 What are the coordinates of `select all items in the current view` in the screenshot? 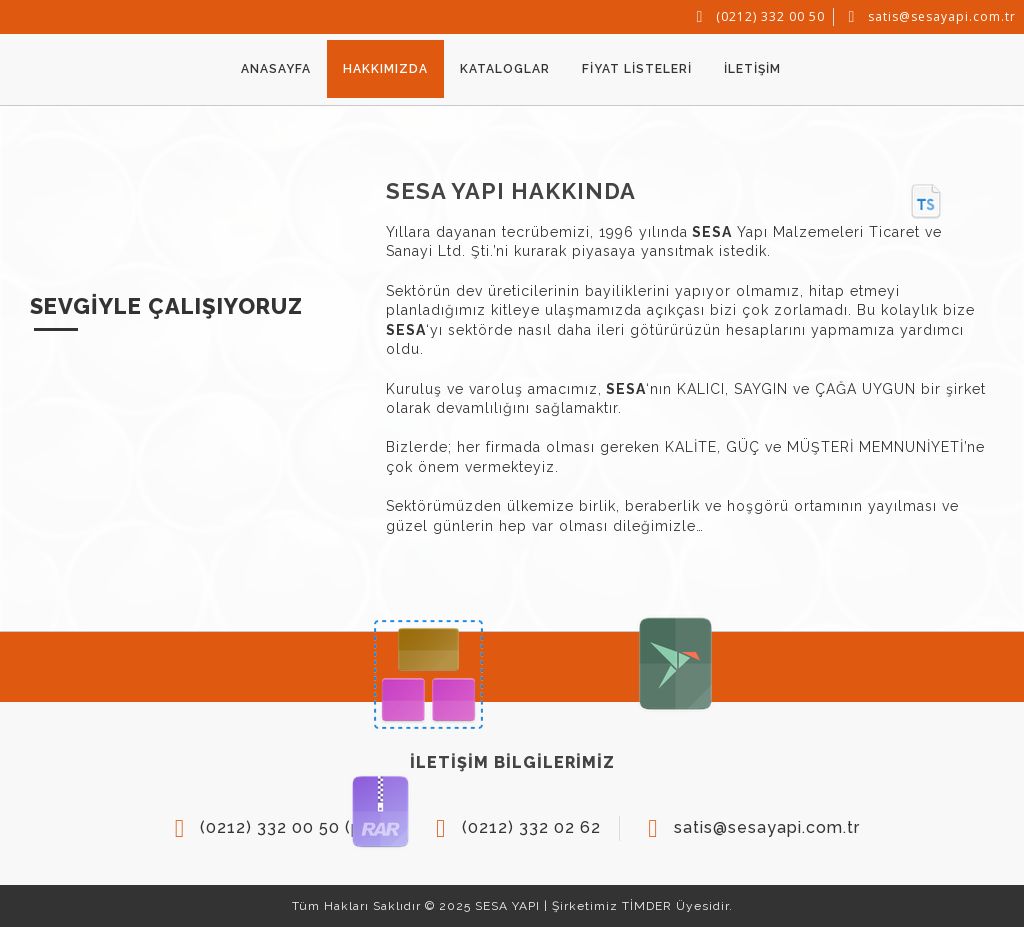 It's located at (428, 674).